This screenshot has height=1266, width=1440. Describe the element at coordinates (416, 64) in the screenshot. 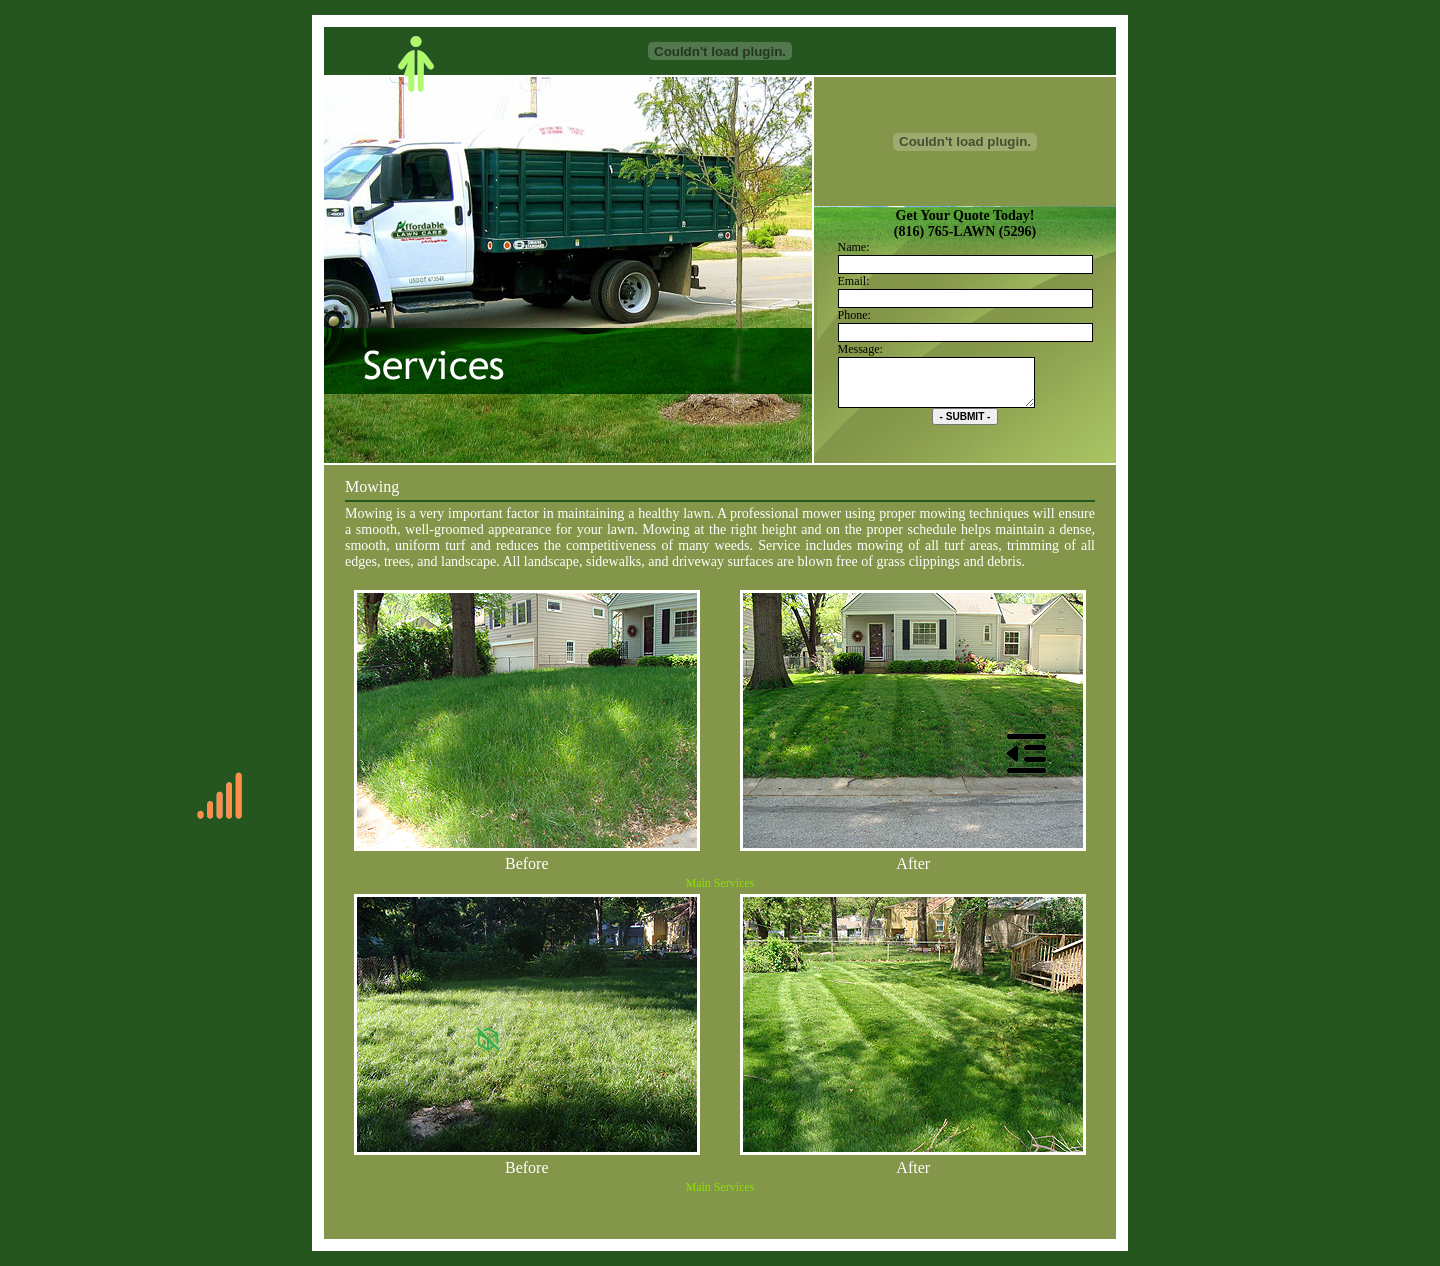

I see `indicates a gender-neutral or all-gender restroom` at that location.